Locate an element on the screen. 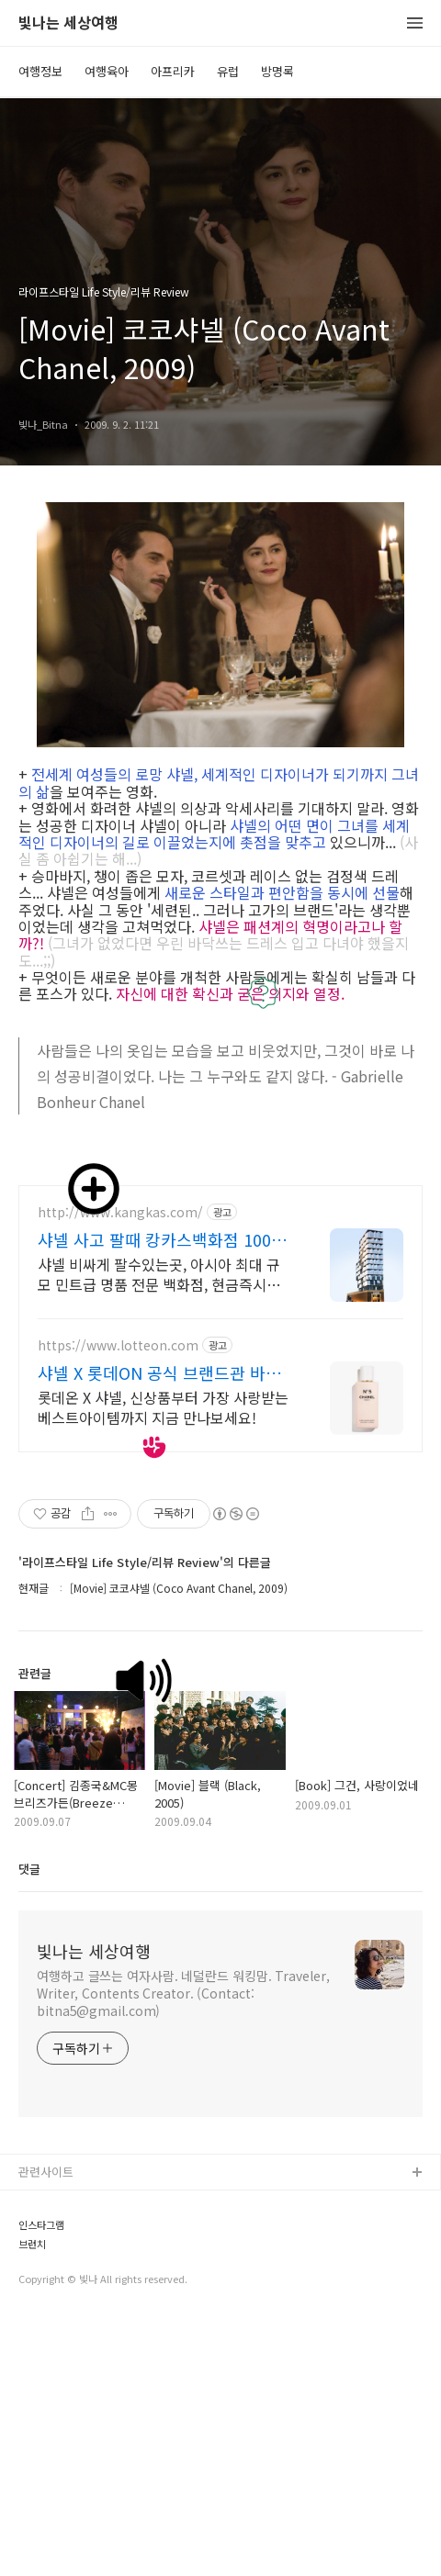 The height and width of the screenshot is (2576, 441). add a new item is located at coordinates (94, 1189).